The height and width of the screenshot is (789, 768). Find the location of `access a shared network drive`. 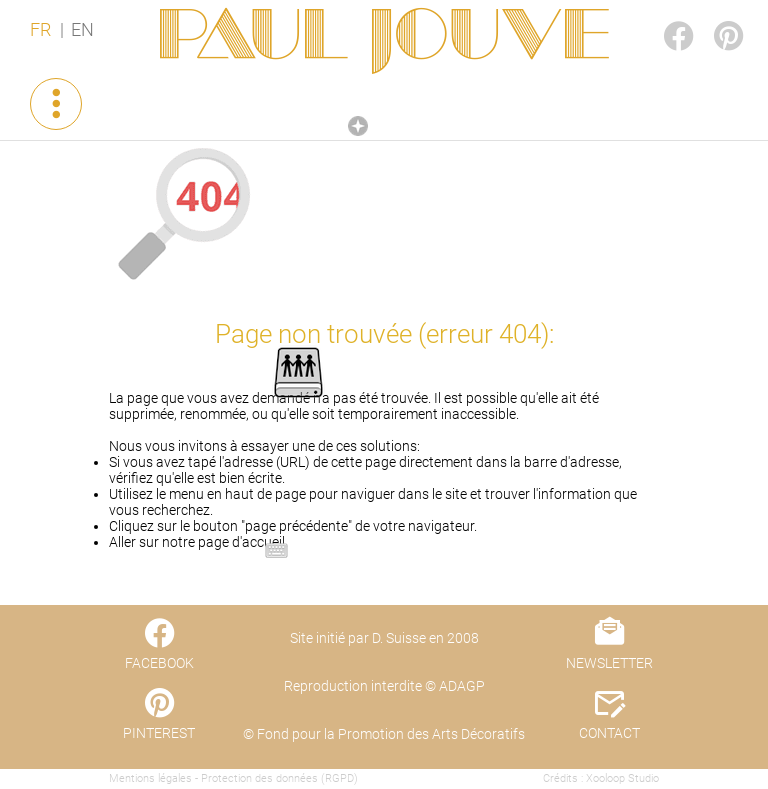

access a shared network drive is located at coordinates (298, 372).